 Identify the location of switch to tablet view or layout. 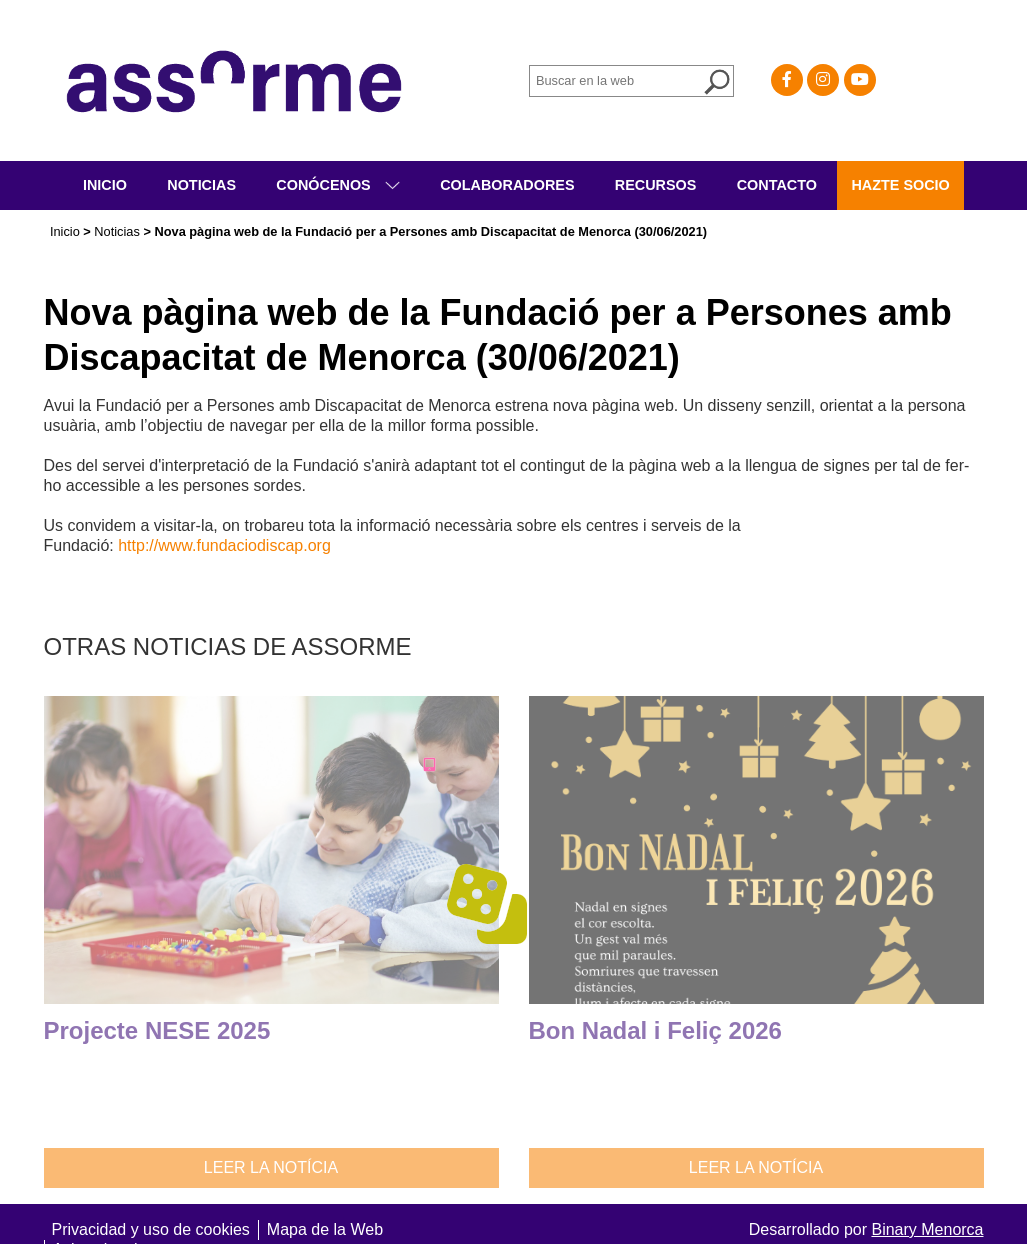
(429, 764).